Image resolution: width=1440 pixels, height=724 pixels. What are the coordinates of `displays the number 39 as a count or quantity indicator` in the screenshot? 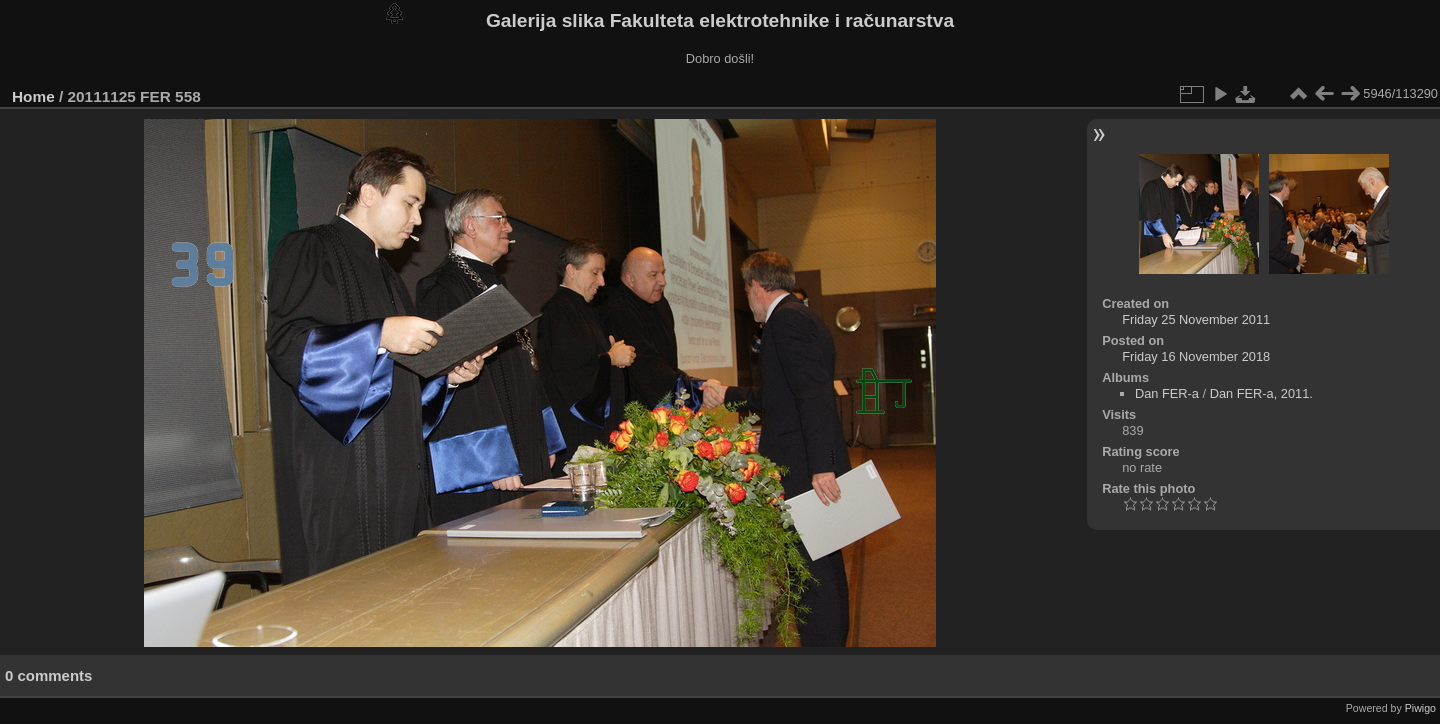 It's located at (202, 264).